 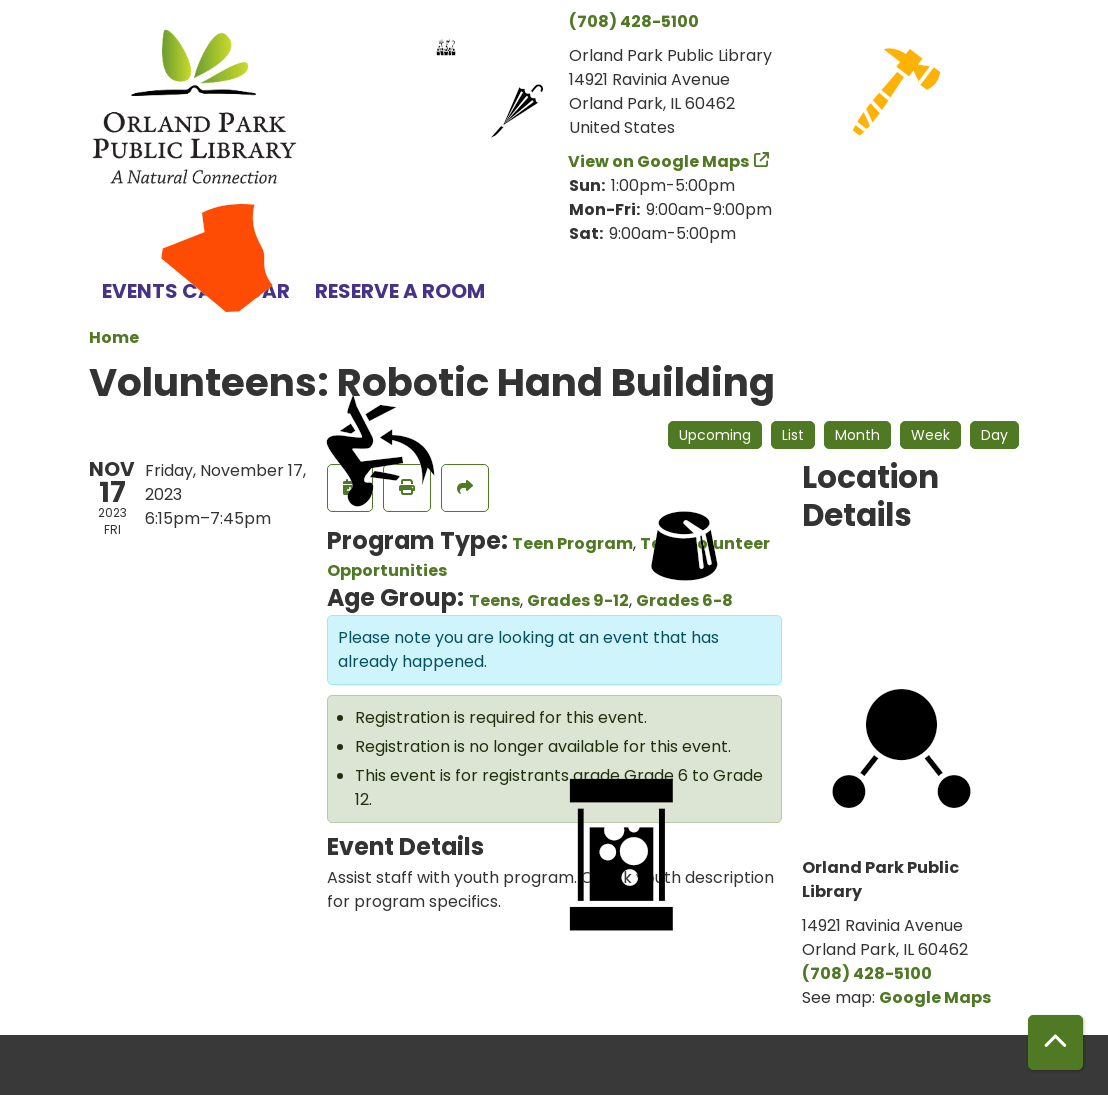 I want to click on indicates water or hydration level, so click(x=901, y=748).